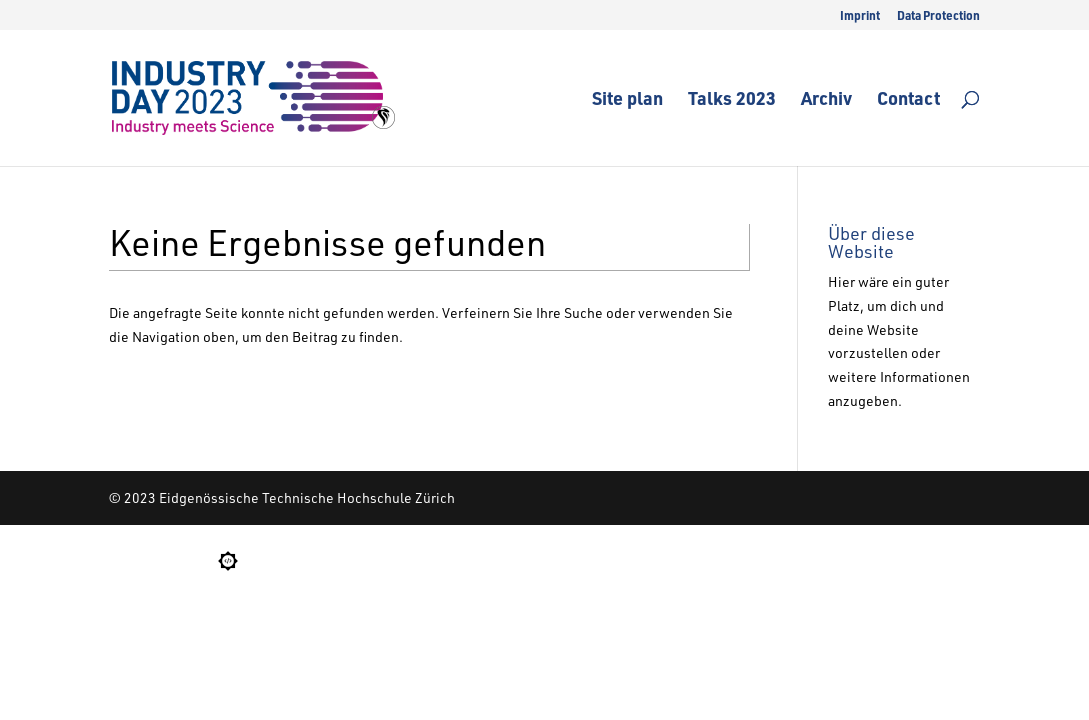 Image resolution: width=1089 pixels, height=720 pixels. I want to click on open CapRover dashboard, so click(383, 117).